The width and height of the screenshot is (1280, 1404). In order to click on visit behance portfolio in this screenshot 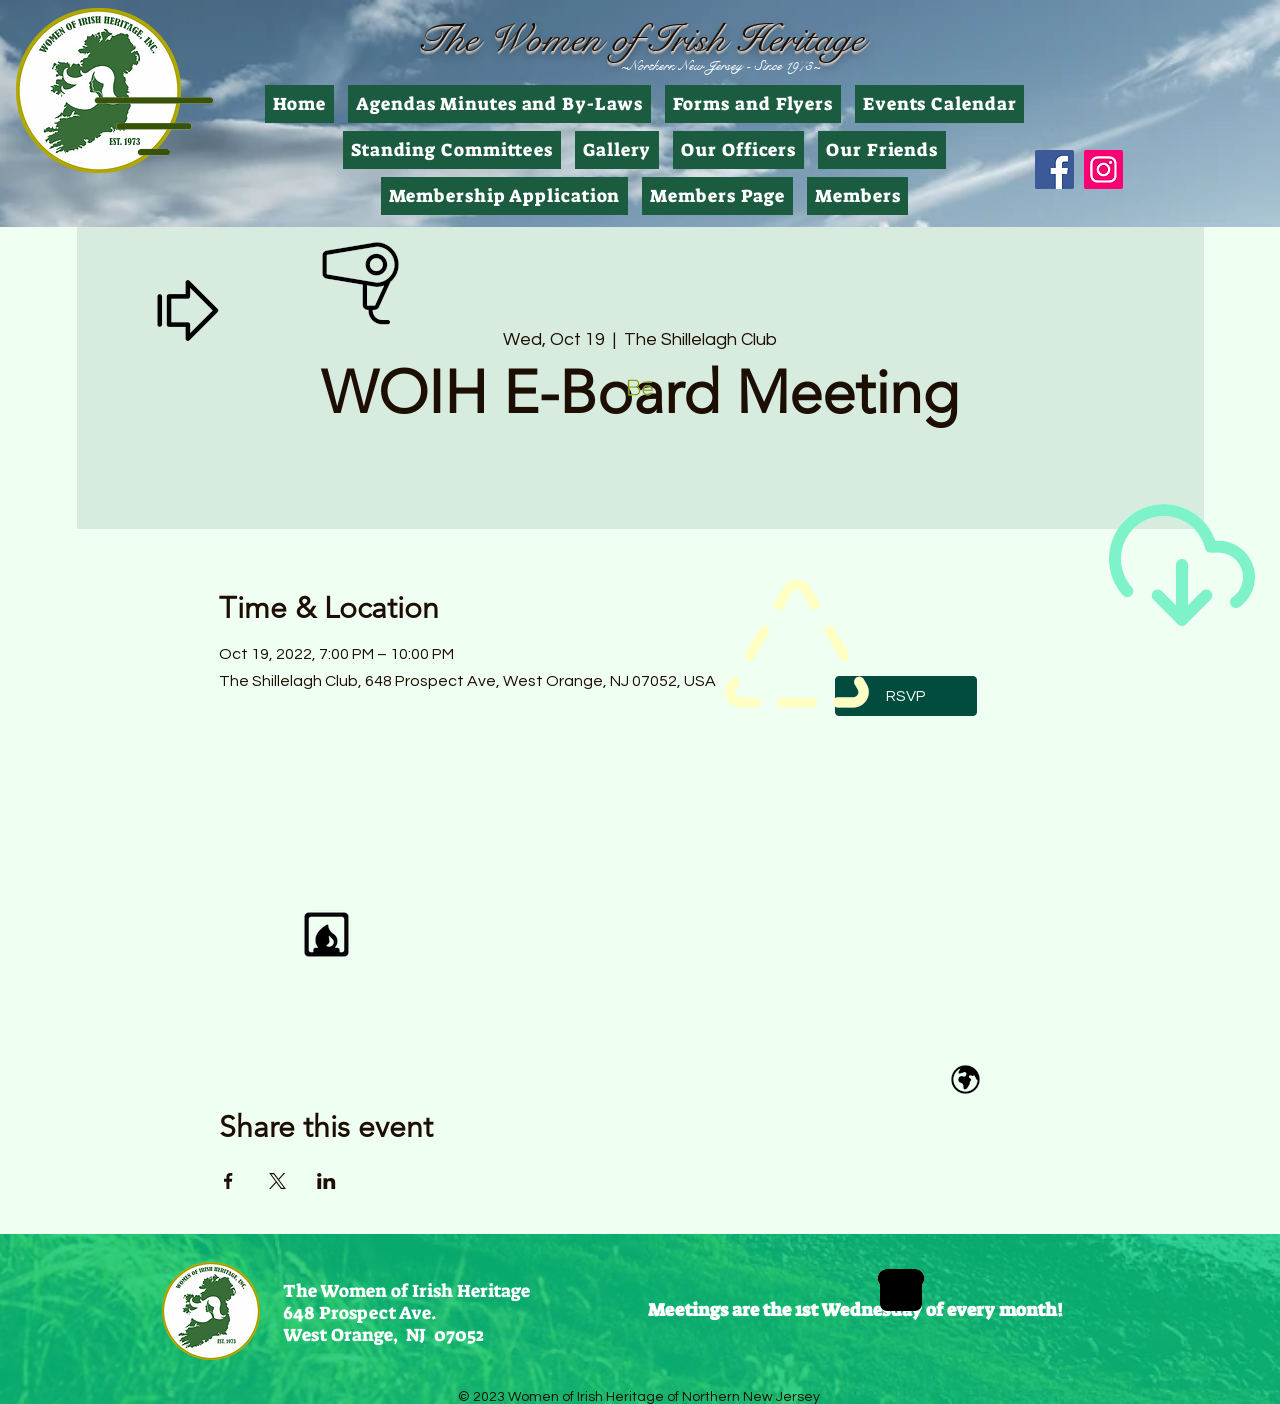, I will do `click(639, 387)`.